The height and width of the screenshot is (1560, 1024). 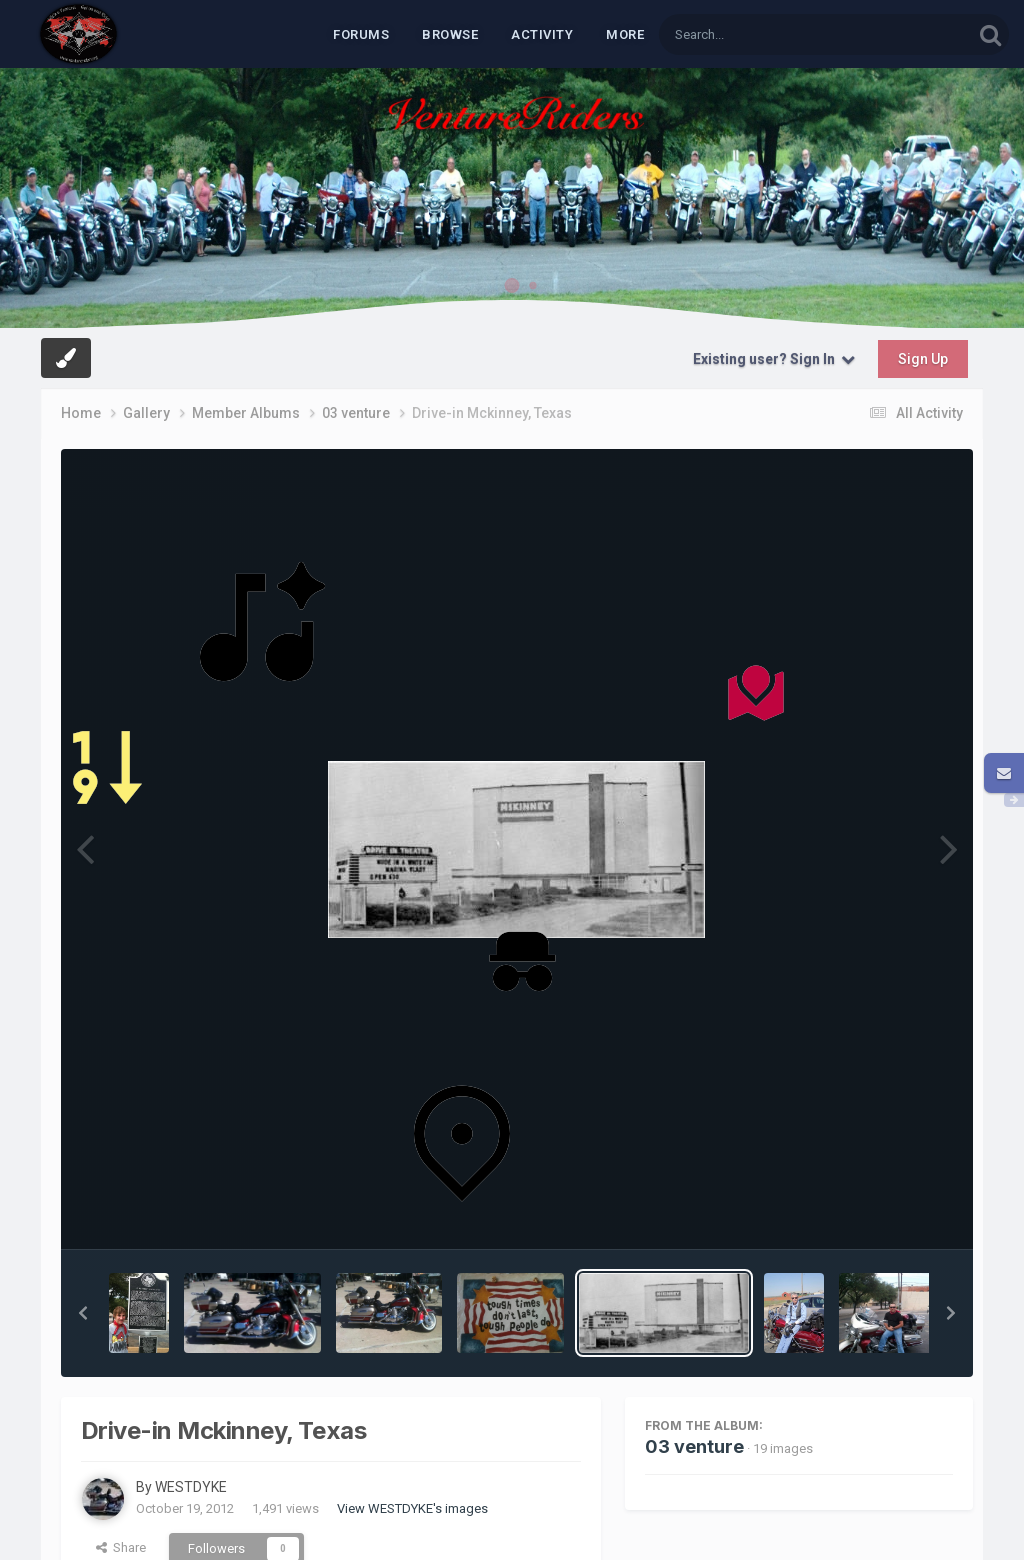 I want to click on view or select a location on the map, so click(x=462, y=1139).